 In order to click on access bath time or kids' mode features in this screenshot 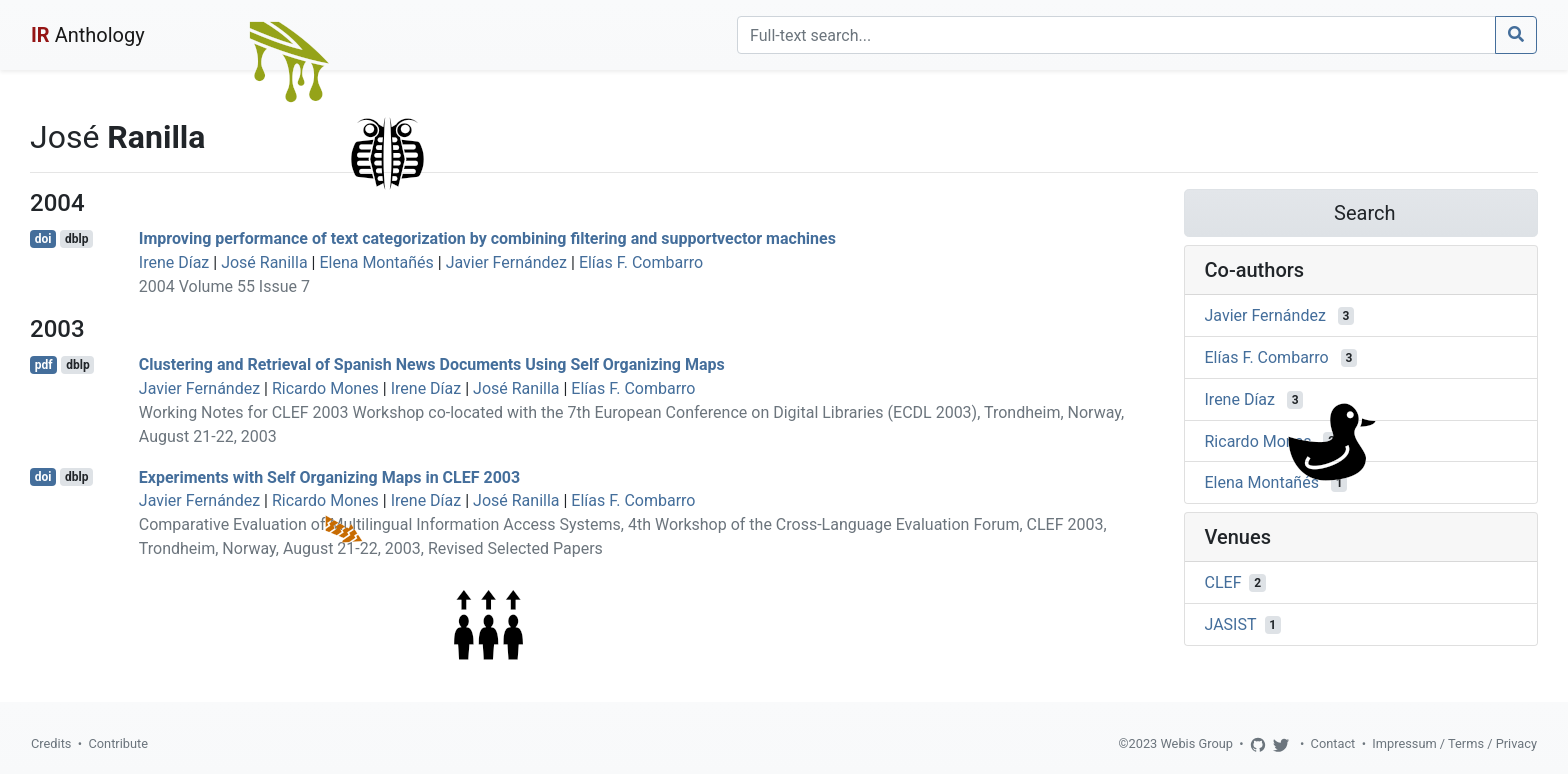, I will do `click(1332, 442)`.